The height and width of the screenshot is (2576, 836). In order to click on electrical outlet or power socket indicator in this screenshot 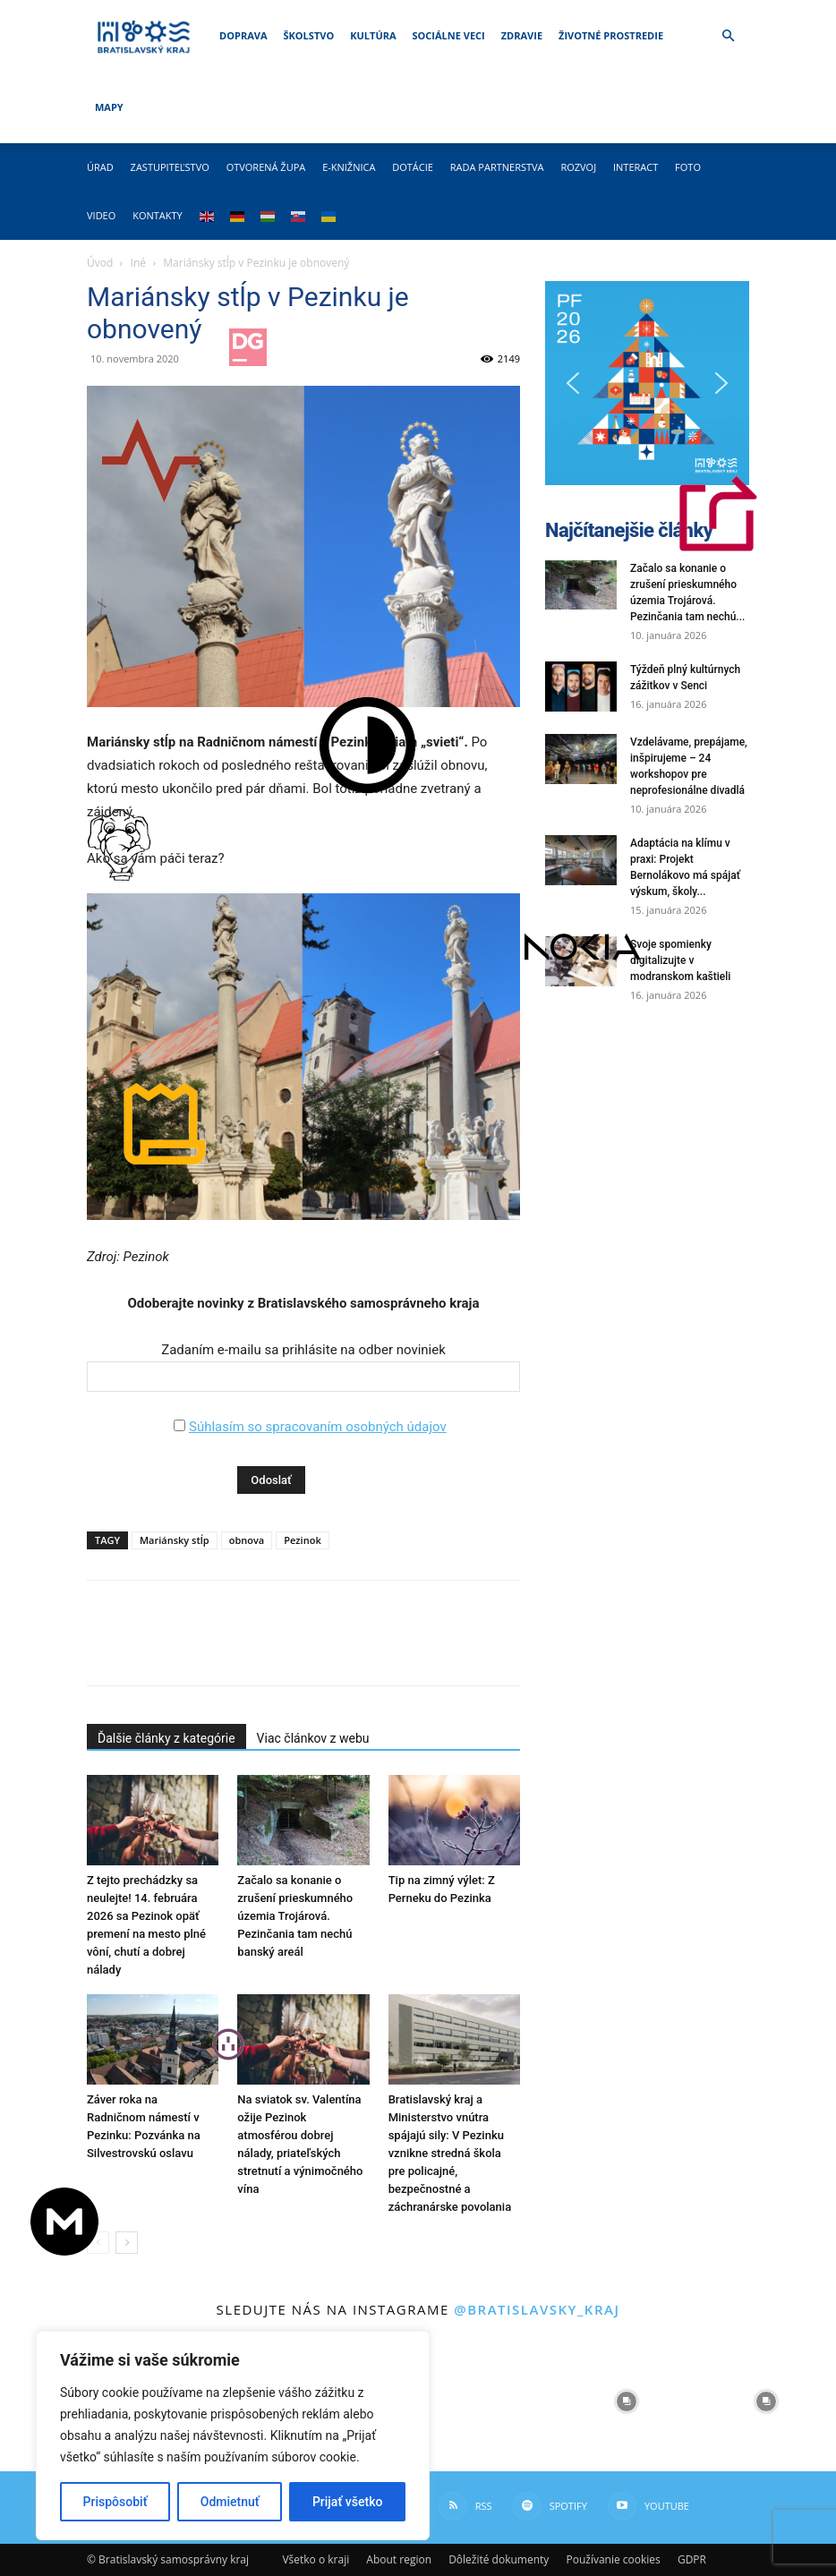, I will do `click(228, 2044)`.